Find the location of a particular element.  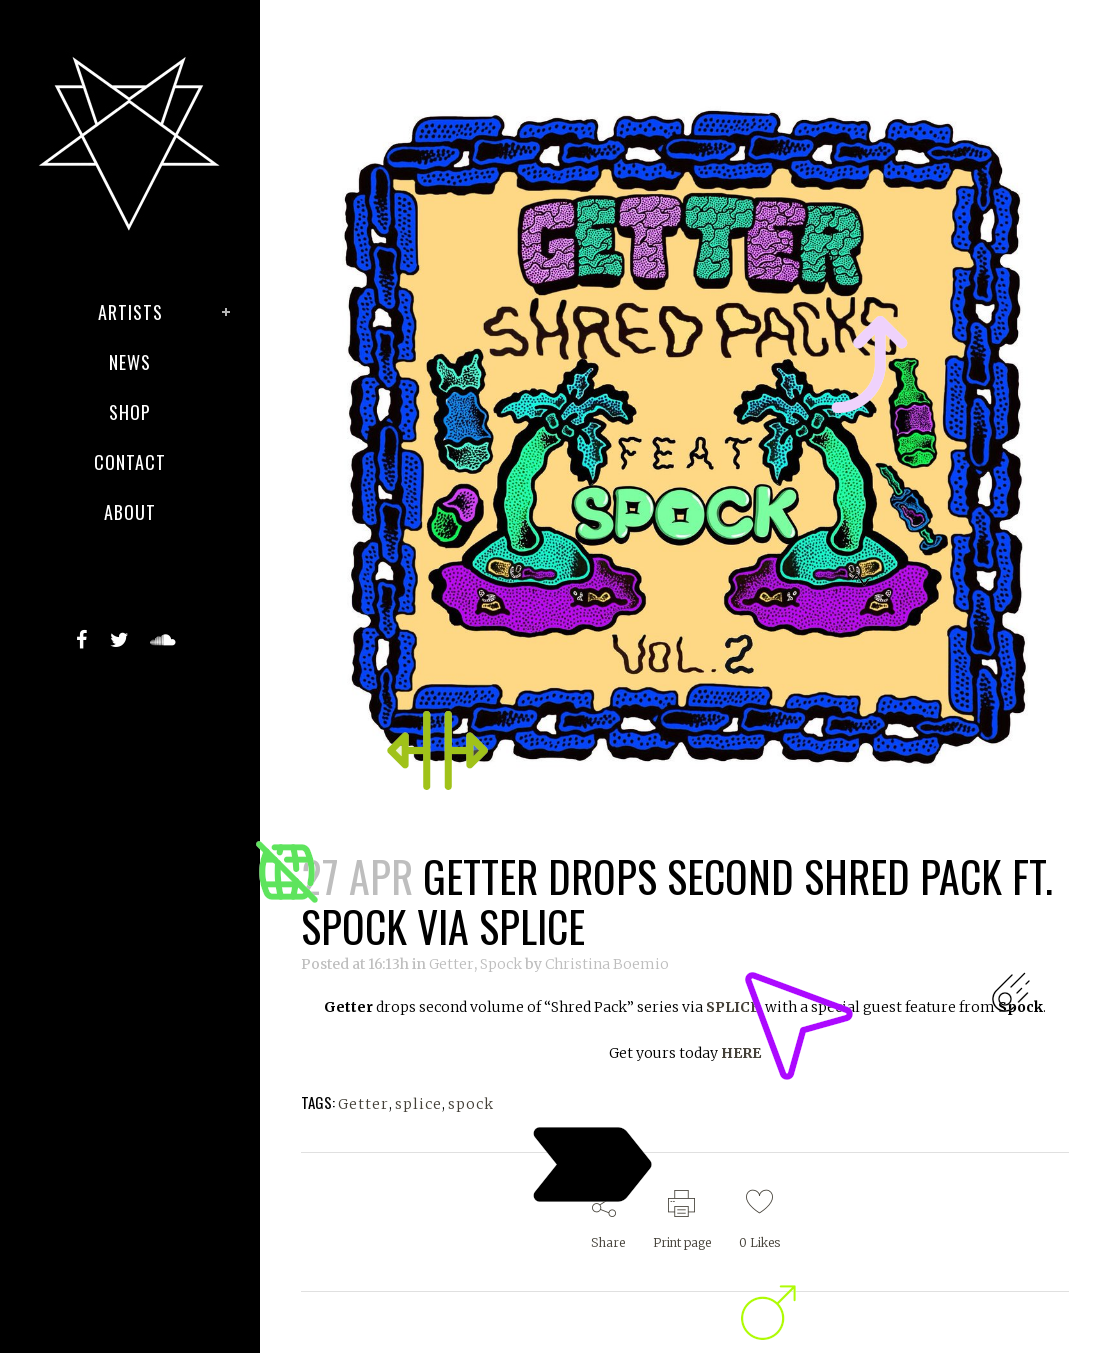

indicates a trending or viral item is located at coordinates (1011, 993).